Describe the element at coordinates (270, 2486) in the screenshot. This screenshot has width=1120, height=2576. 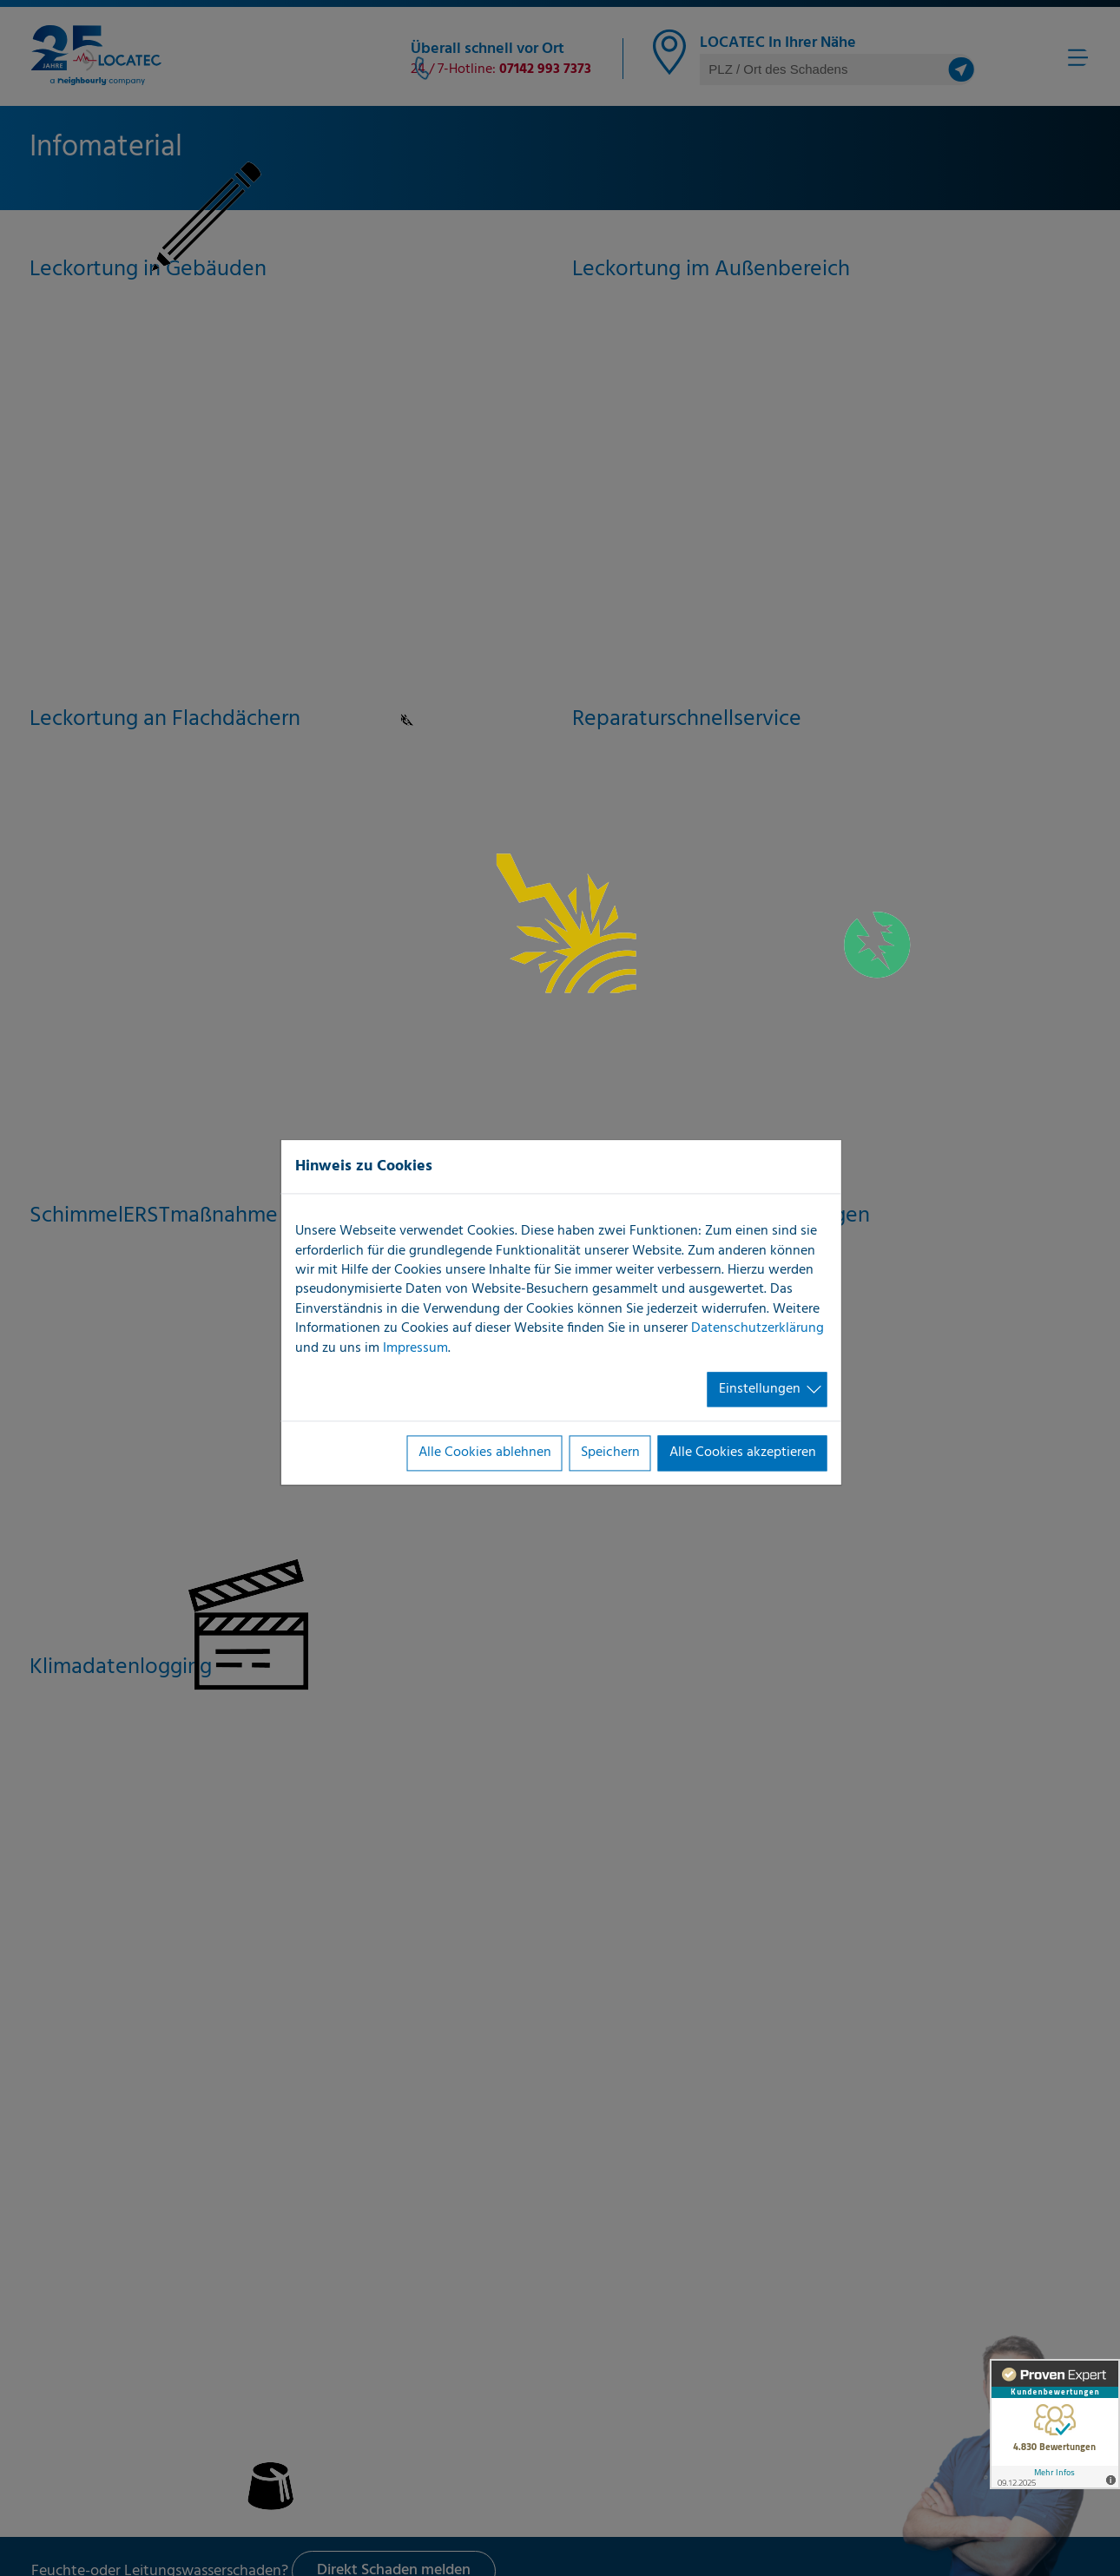
I see `select fez hat accessory for avatar` at that location.